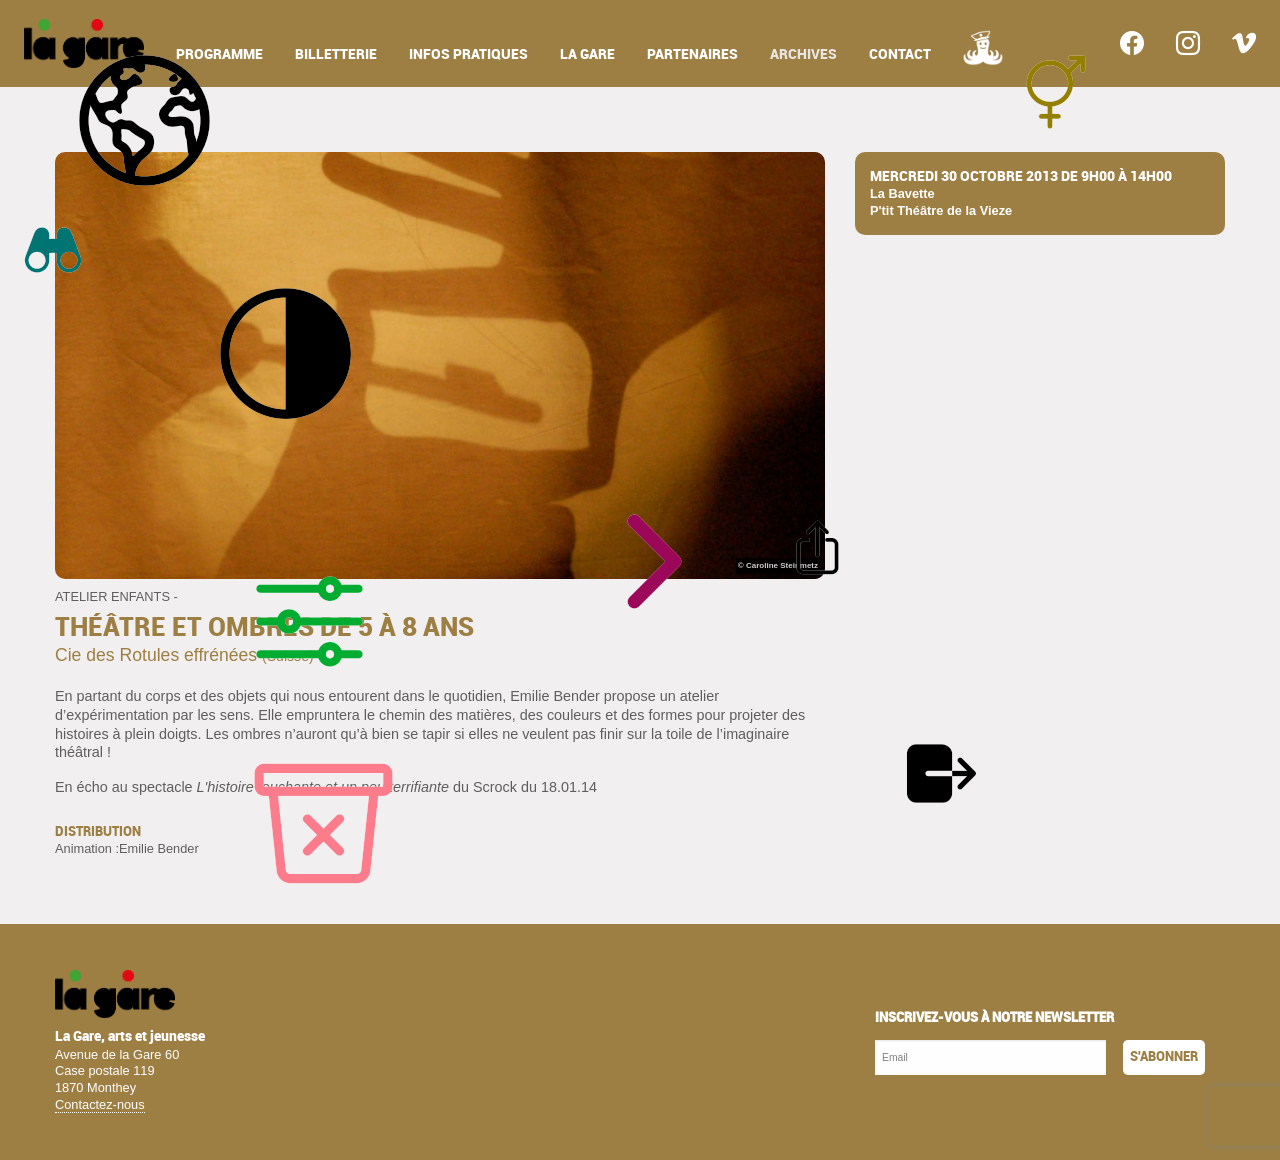 The height and width of the screenshot is (1160, 1280). What do you see at coordinates (323, 823) in the screenshot?
I see `delete selected item` at bounding box center [323, 823].